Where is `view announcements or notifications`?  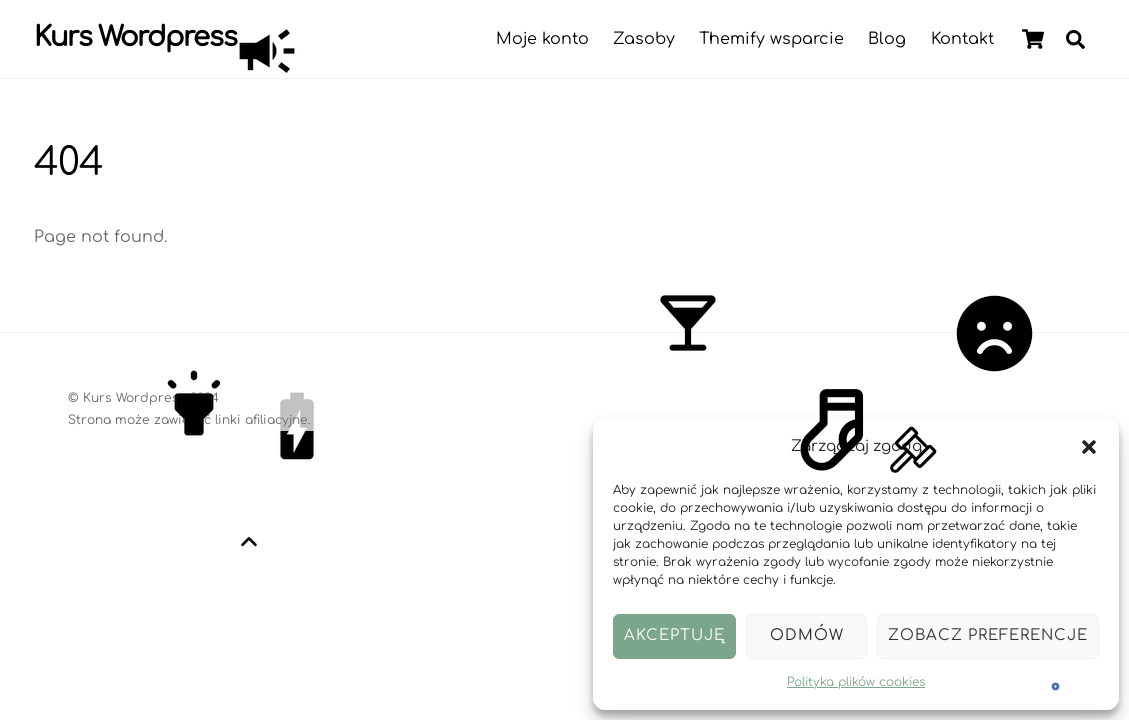 view announcements or notifications is located at coordinates (267, 51).